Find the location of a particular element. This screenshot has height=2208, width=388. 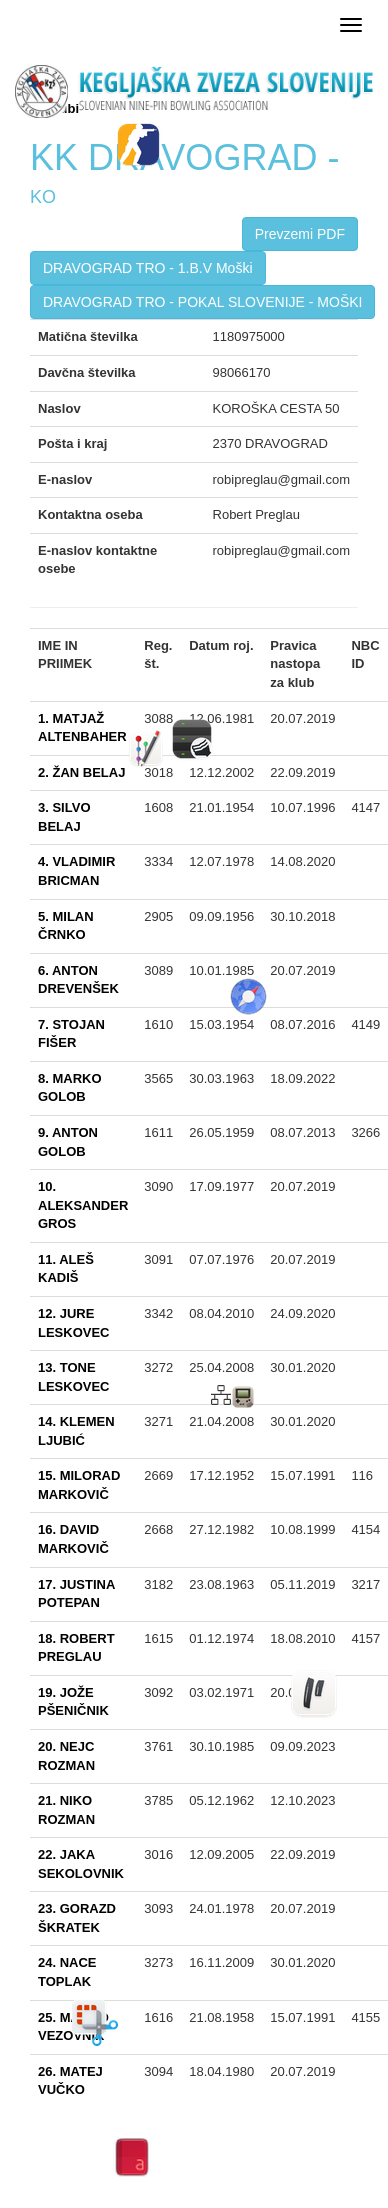

configure kerberos authentication settings for network server is located at coordinates (192, 739).